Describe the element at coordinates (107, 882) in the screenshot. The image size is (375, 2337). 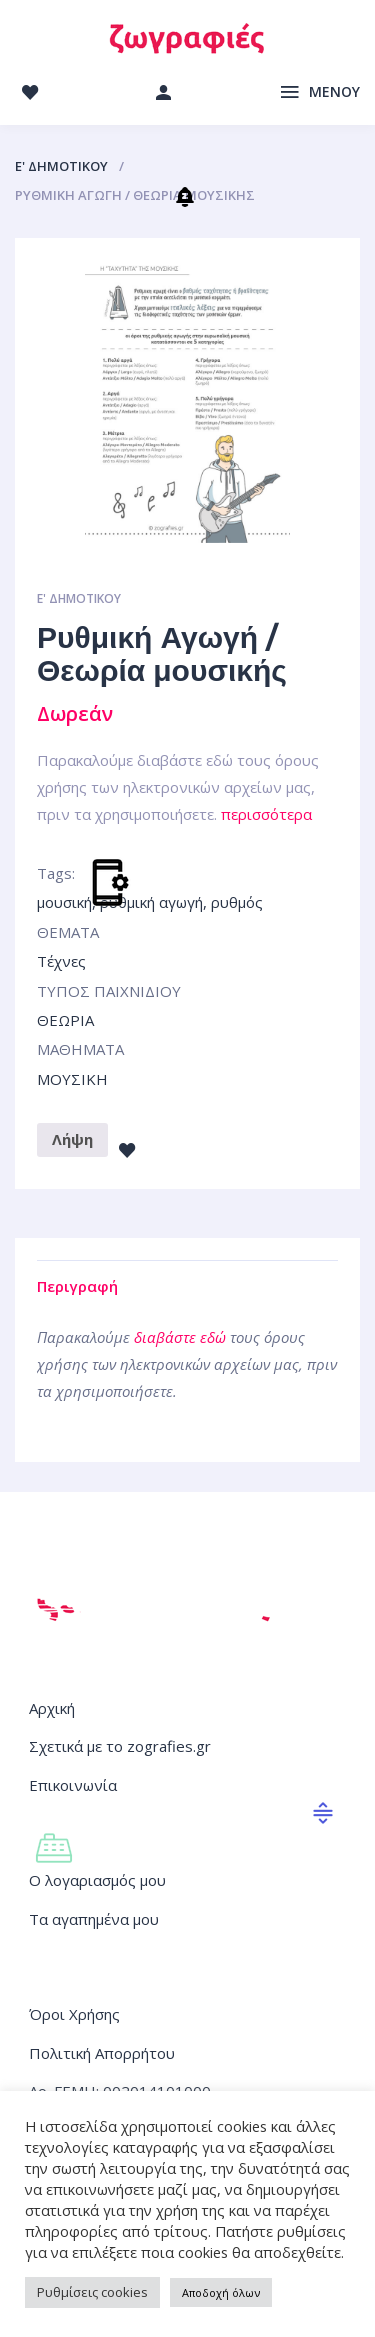
I see `access app settings` at that location.